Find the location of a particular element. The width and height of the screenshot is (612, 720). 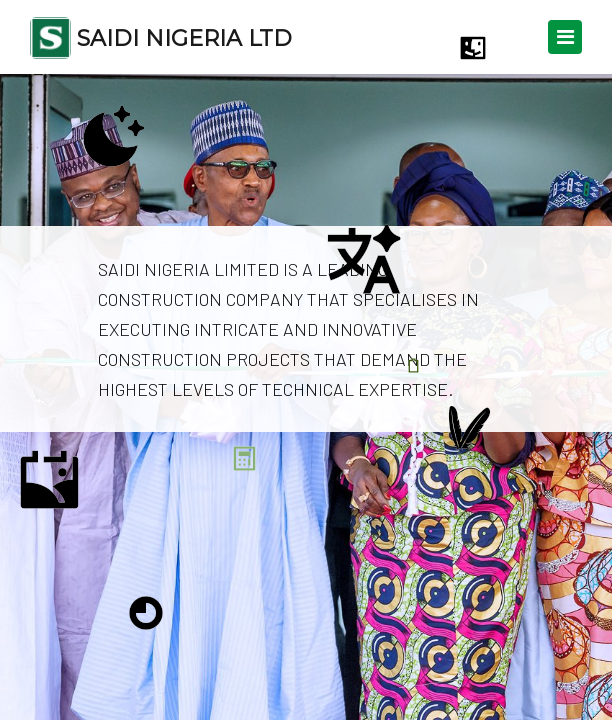

translate text using AI is located at coordinates (362, 262).